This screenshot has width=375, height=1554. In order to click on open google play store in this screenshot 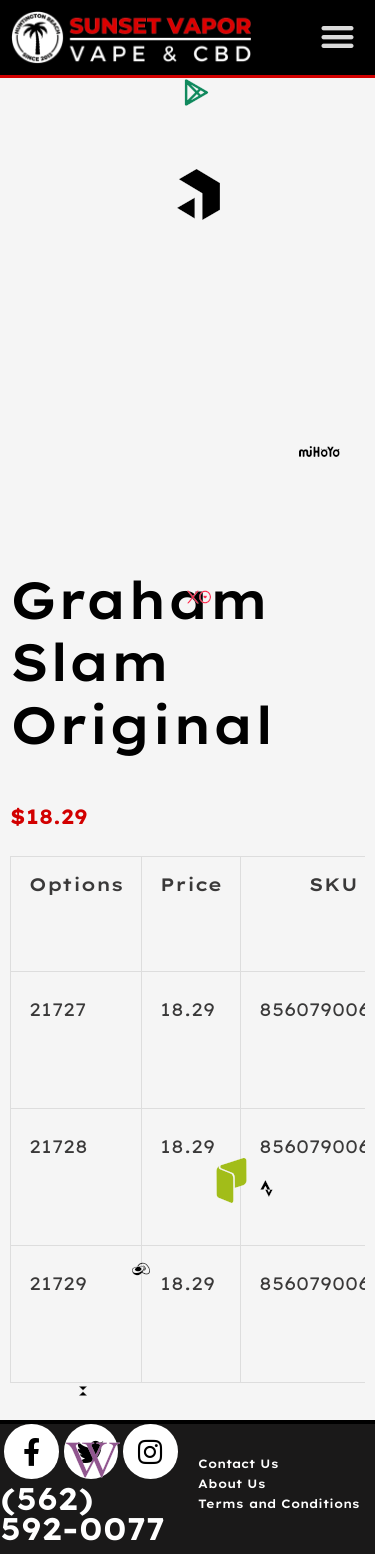, I will do `click(196, 92)`.